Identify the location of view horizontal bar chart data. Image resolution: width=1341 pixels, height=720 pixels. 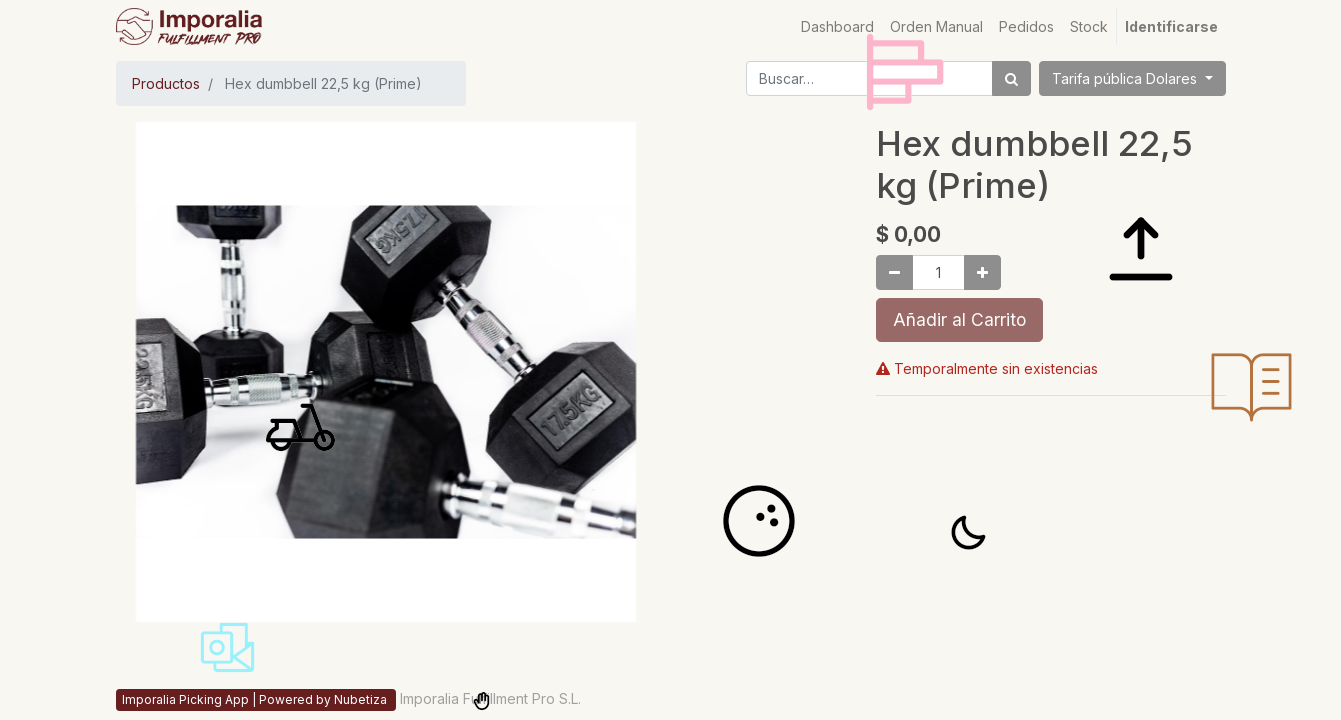
(902, 72).